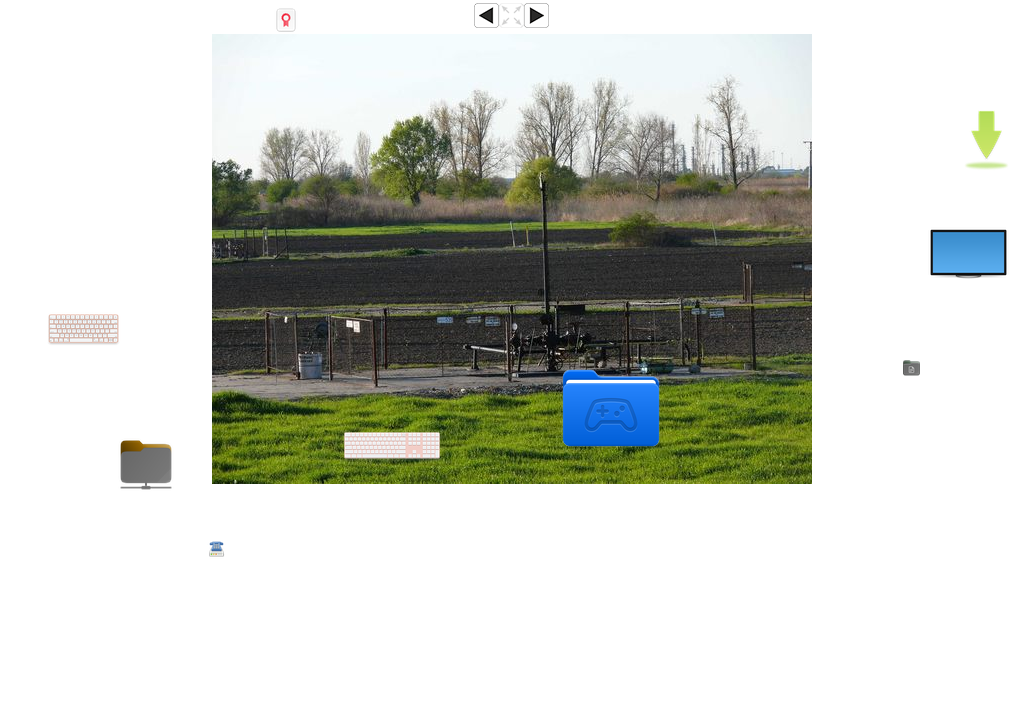 Image resolution: width=1024 pixels, height=720 pixels. I want to click on save the current file or document, so click(986, 136).